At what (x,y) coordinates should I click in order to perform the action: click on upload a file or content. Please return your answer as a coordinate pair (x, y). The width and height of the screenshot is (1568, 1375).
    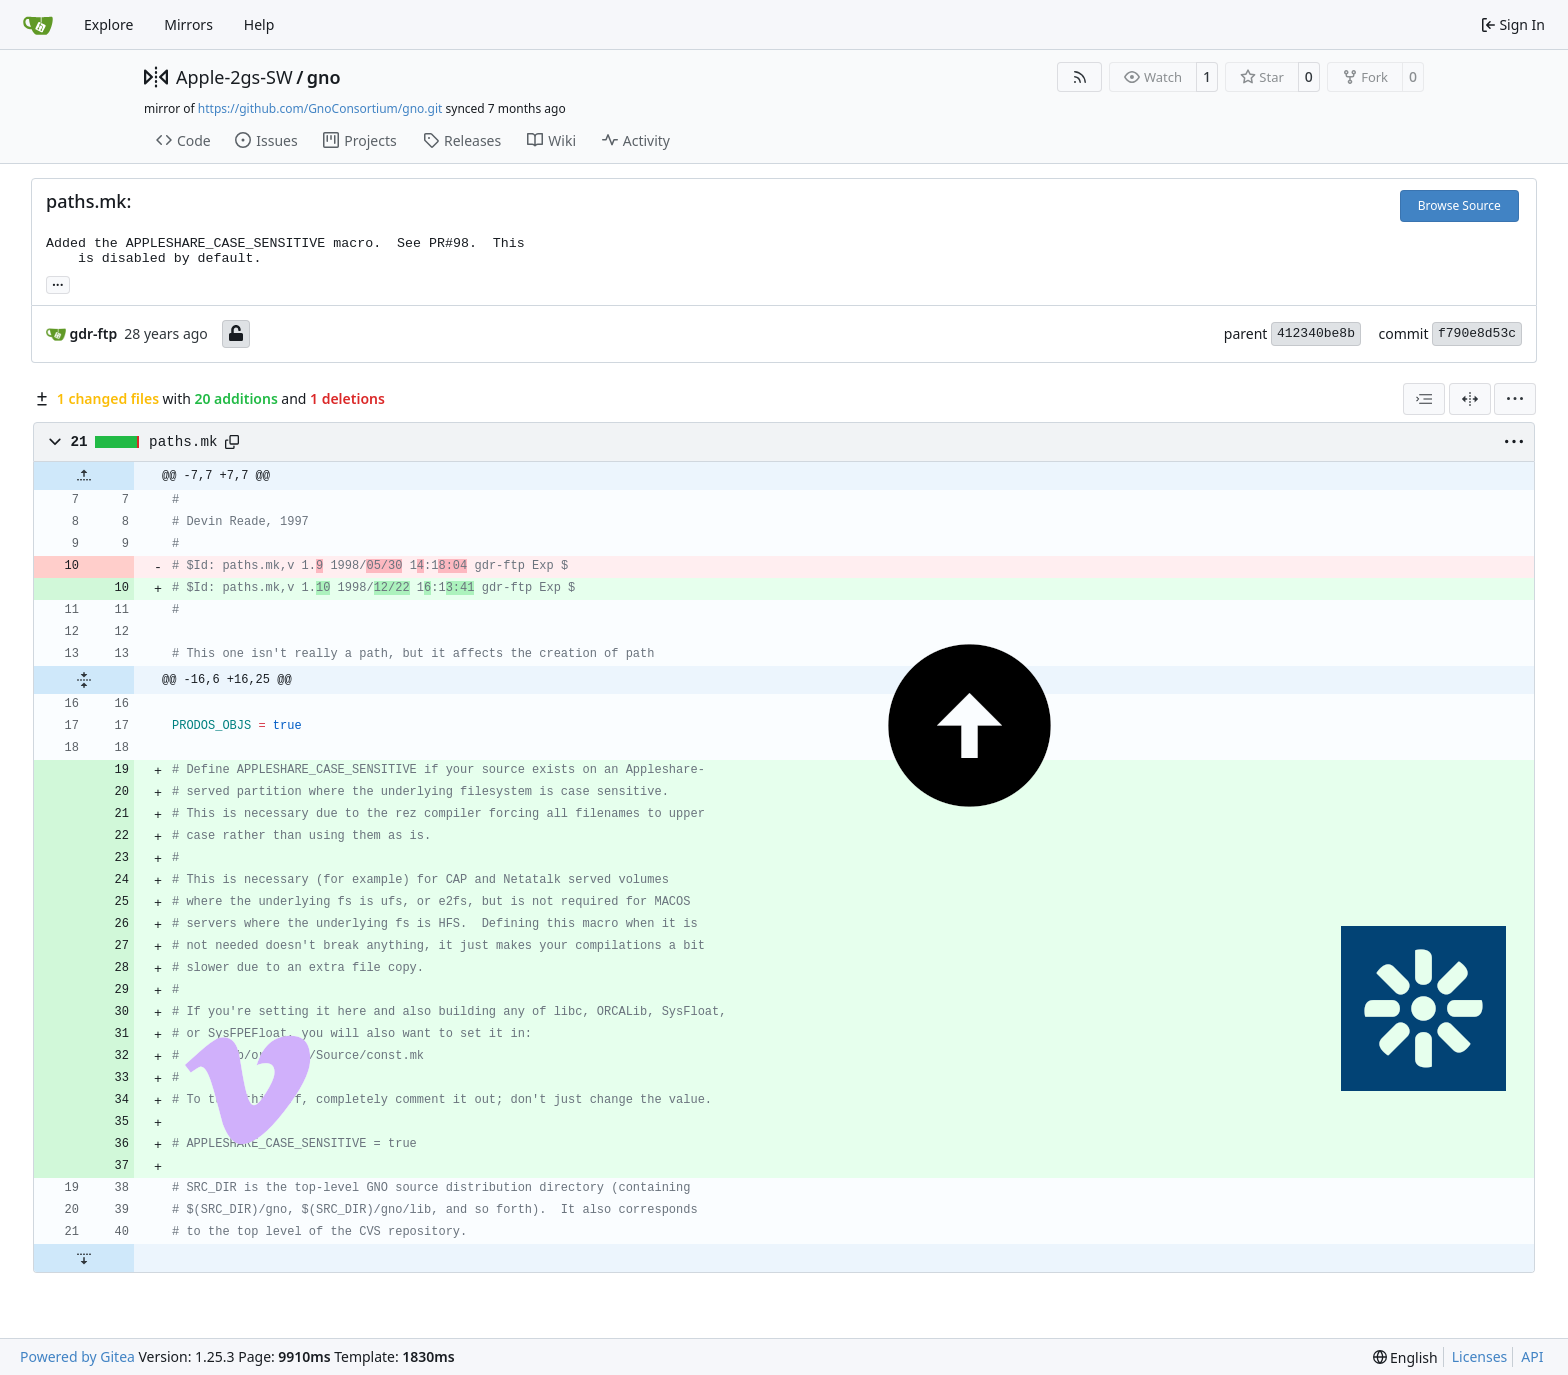
    Looking at the image, I should click on (969, 725).